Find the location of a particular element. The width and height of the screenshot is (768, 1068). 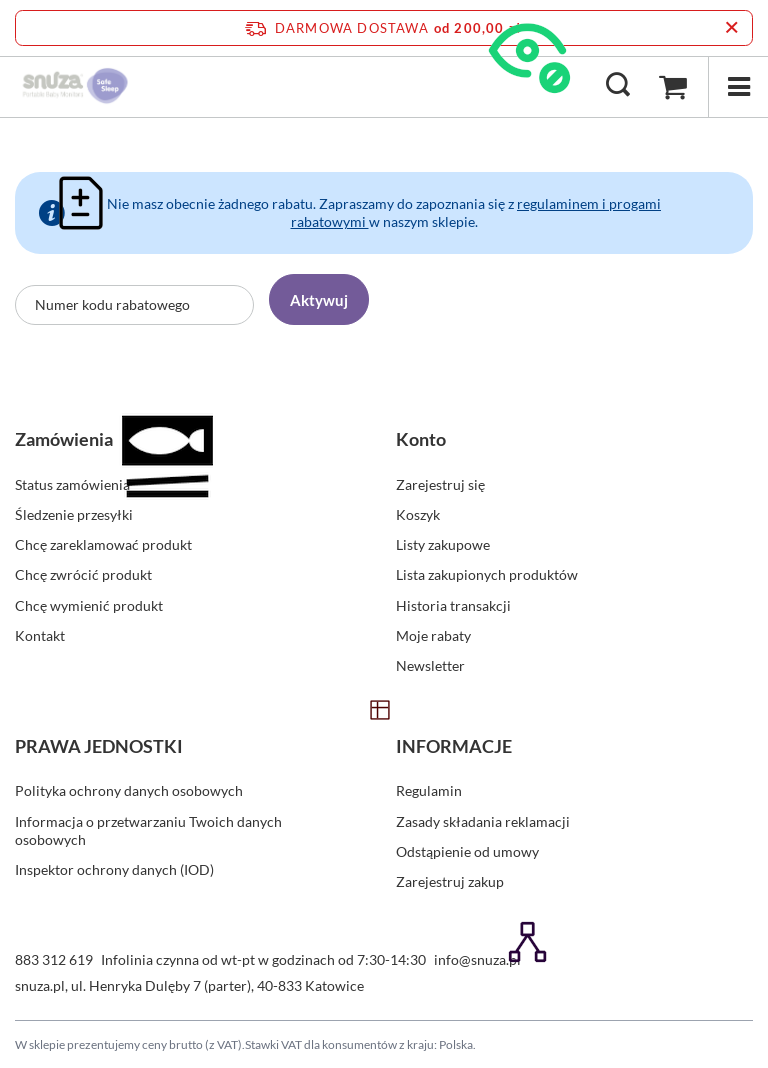

view set meal or food combo options is located at coordinates (167, 456).